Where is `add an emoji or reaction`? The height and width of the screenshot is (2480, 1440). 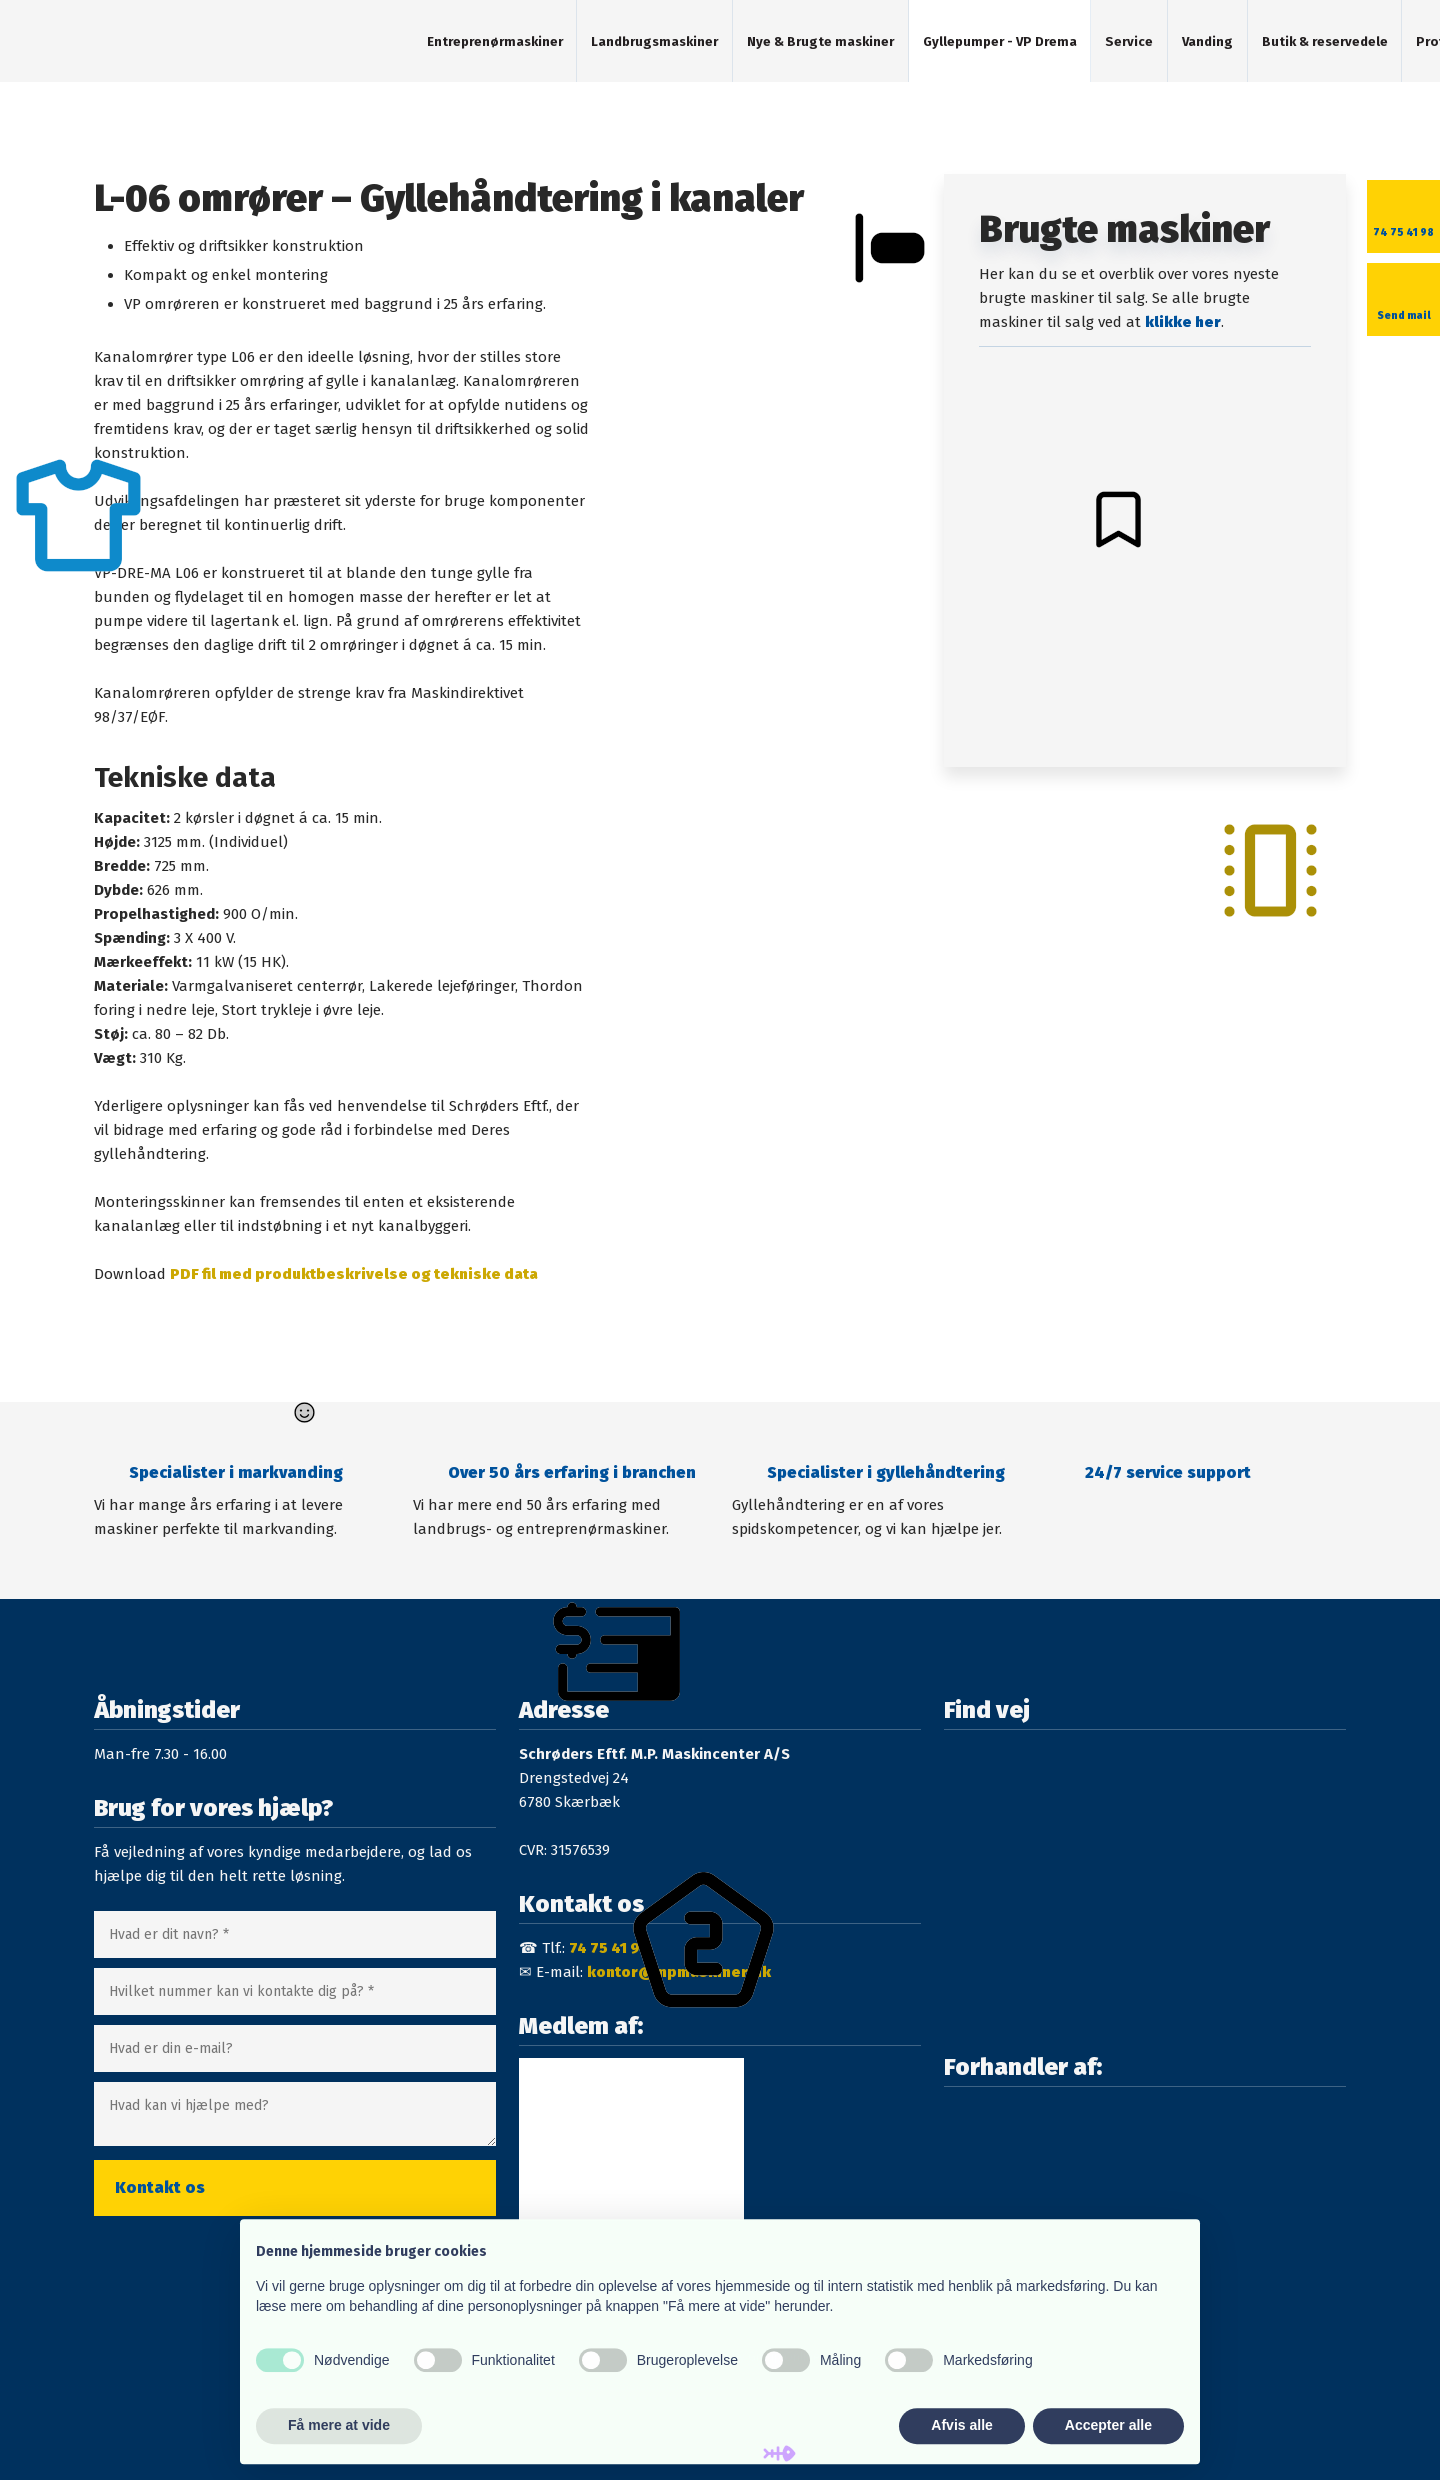 add an emoji or reaction is located at coordinates (304, 1412).